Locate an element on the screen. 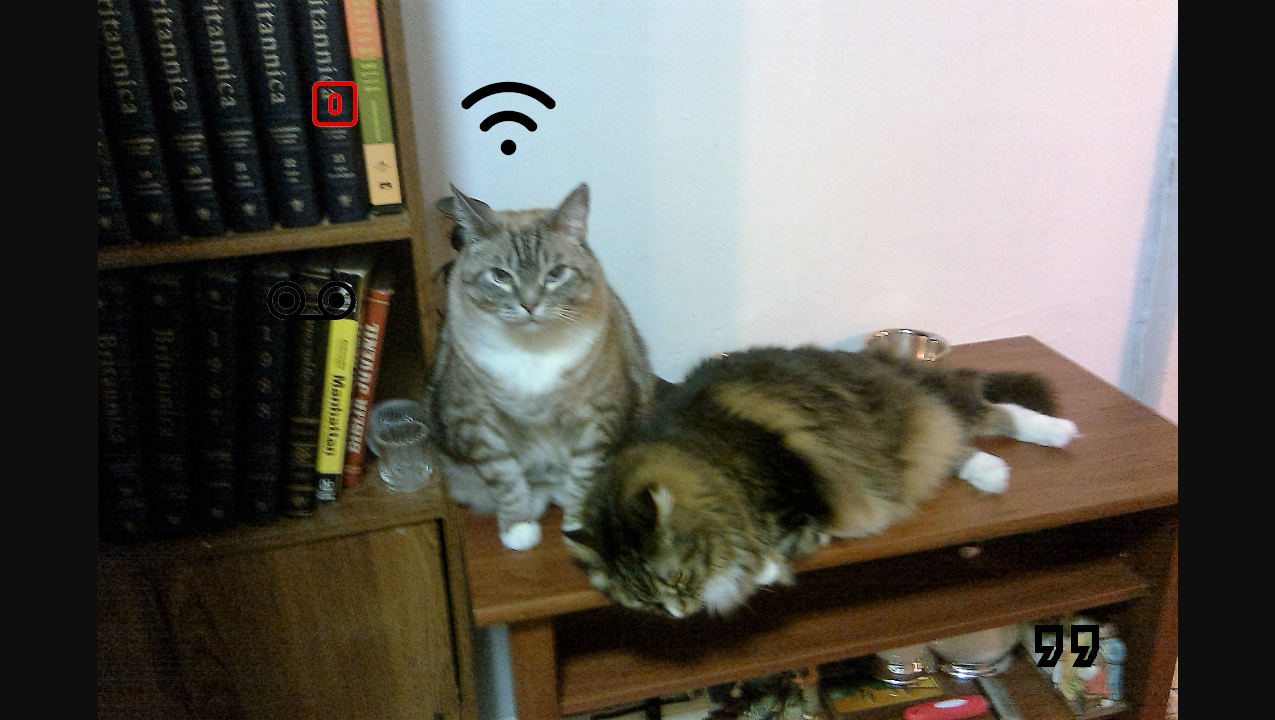  wifi connection status indicator is located at coordinates (508, 118).